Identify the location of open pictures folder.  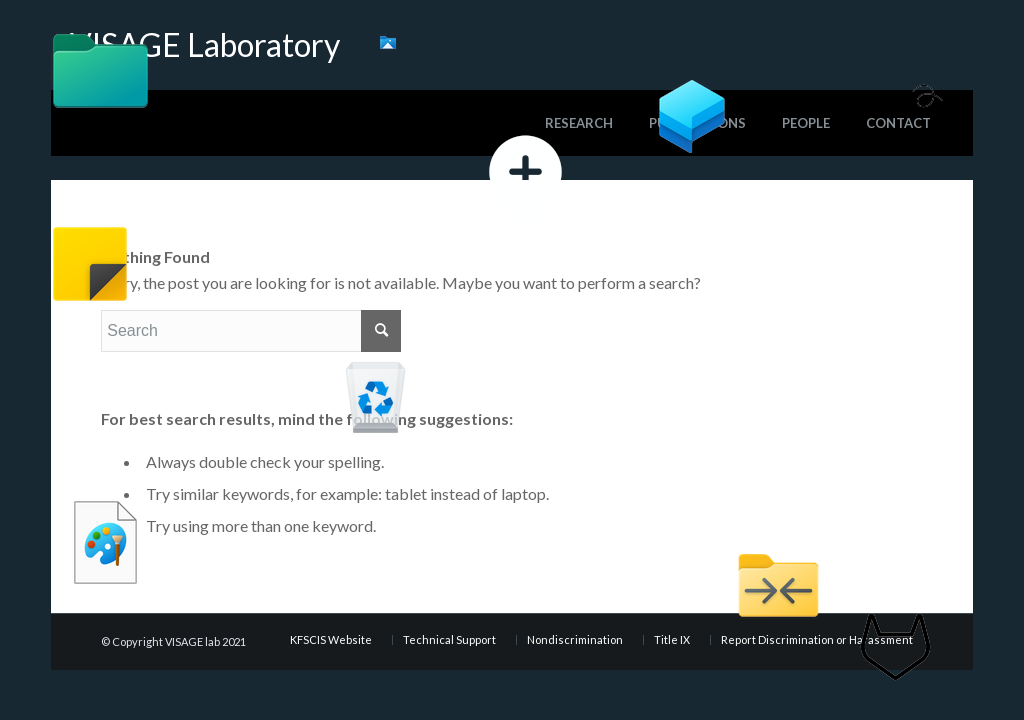
(388, 43).